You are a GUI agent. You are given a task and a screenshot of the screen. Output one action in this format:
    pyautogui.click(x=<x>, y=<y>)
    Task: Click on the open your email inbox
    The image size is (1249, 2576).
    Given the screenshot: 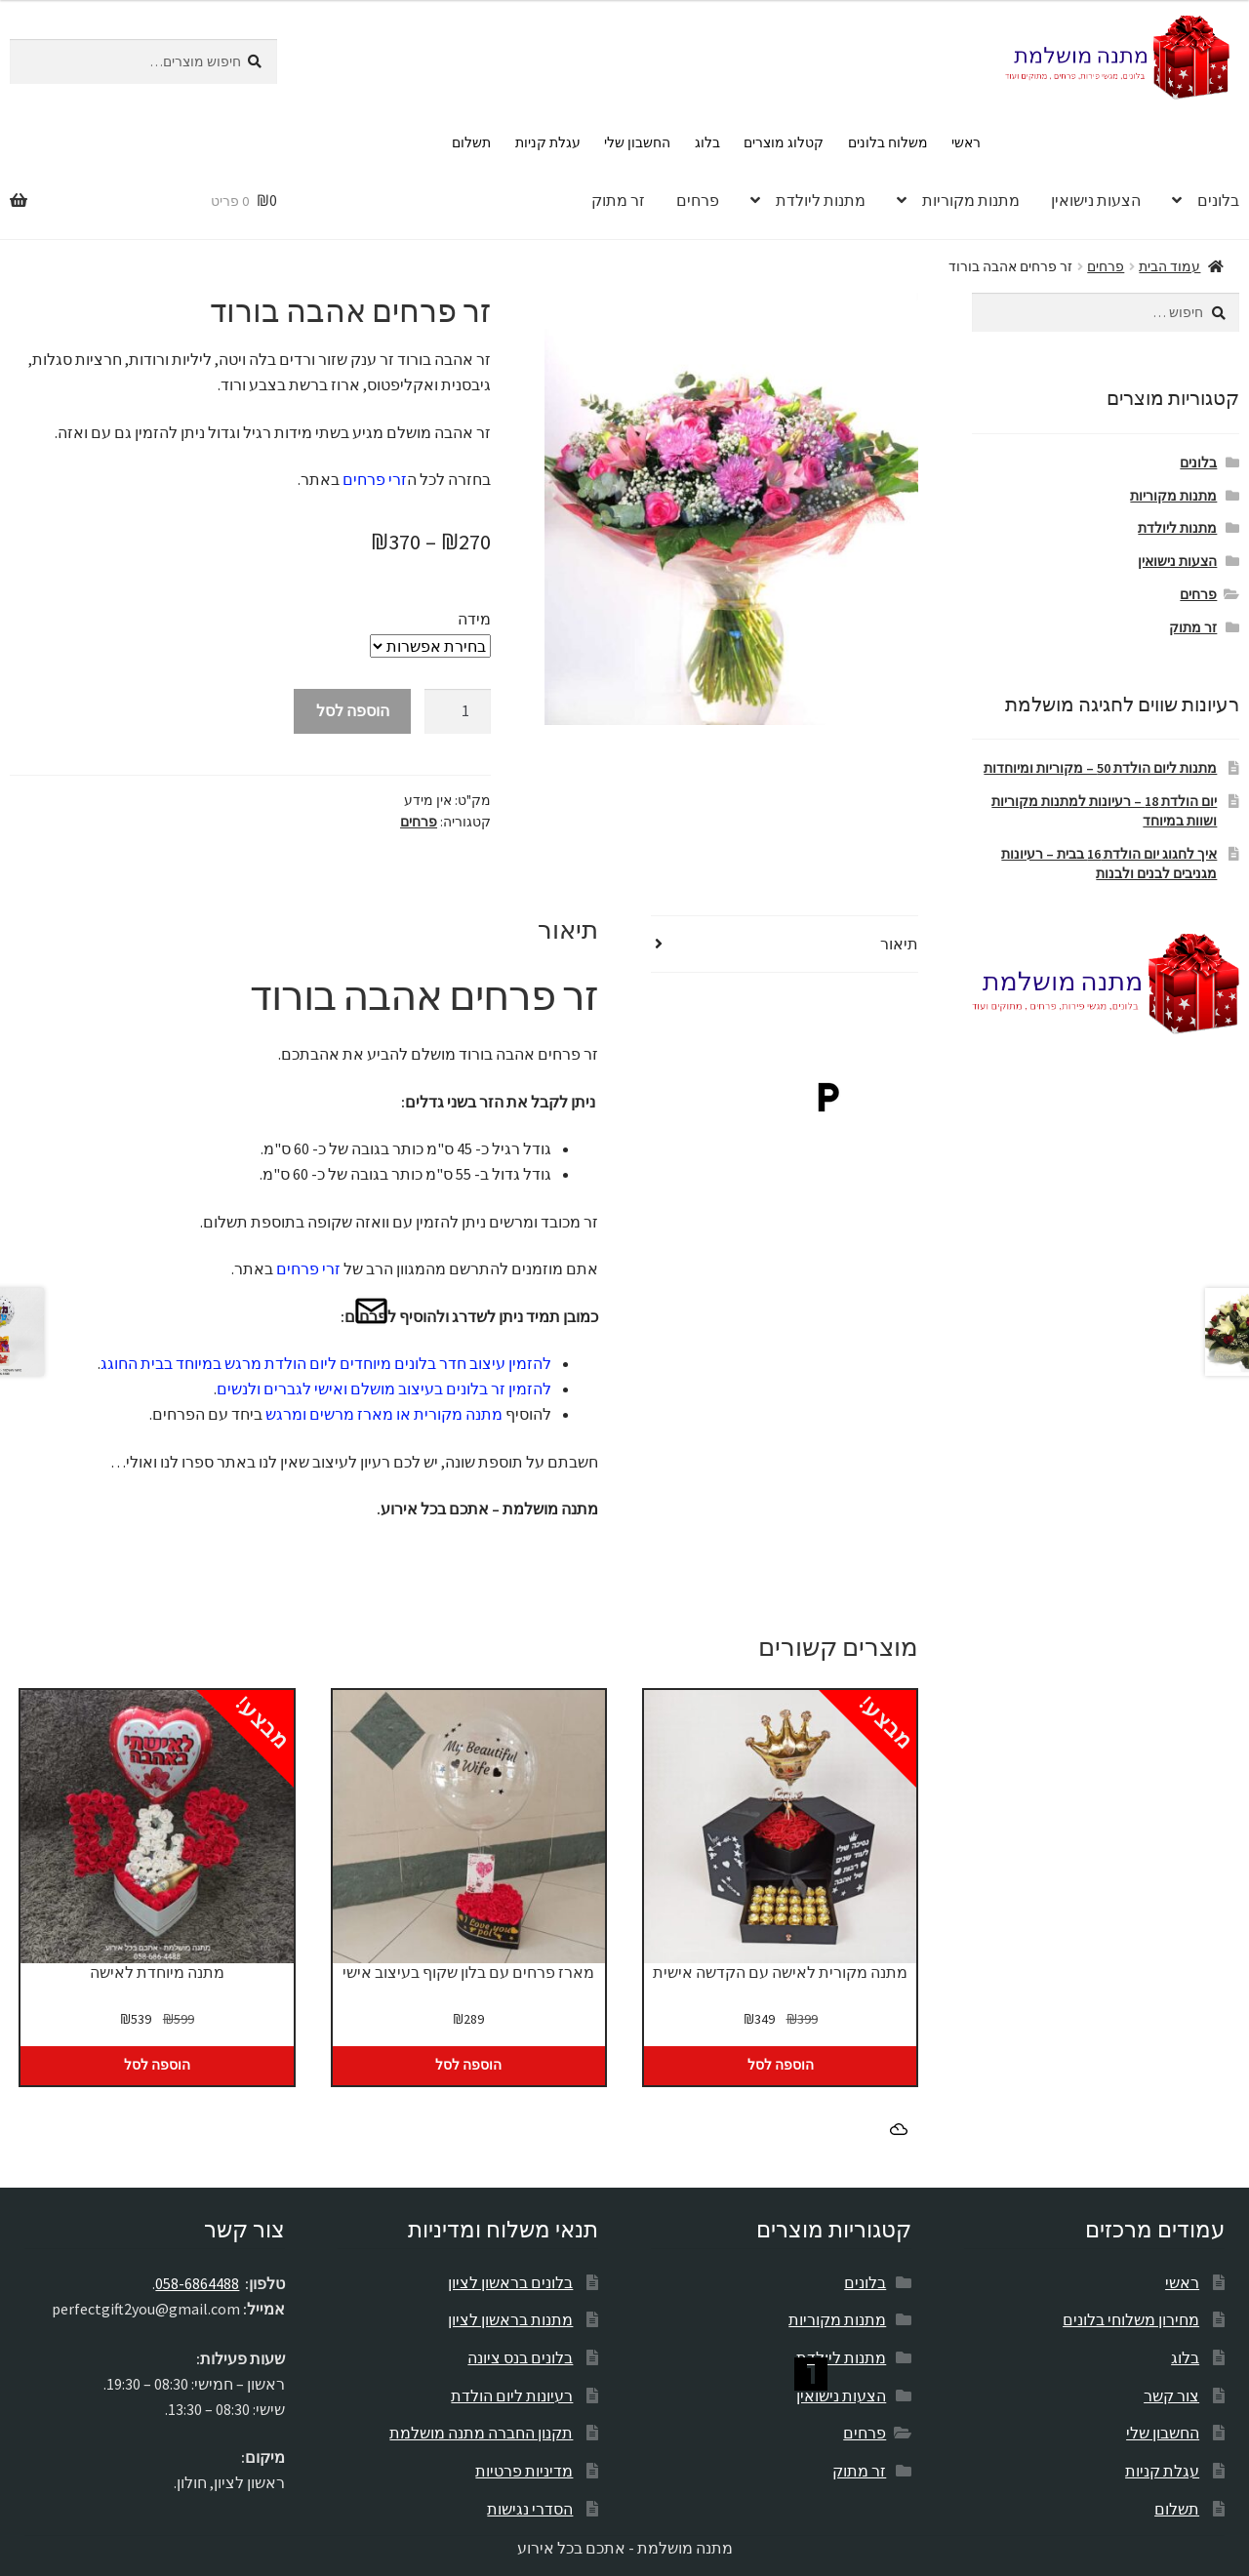 What is the action you would take?
    pyautogui.click(x=371, y=1310)
    